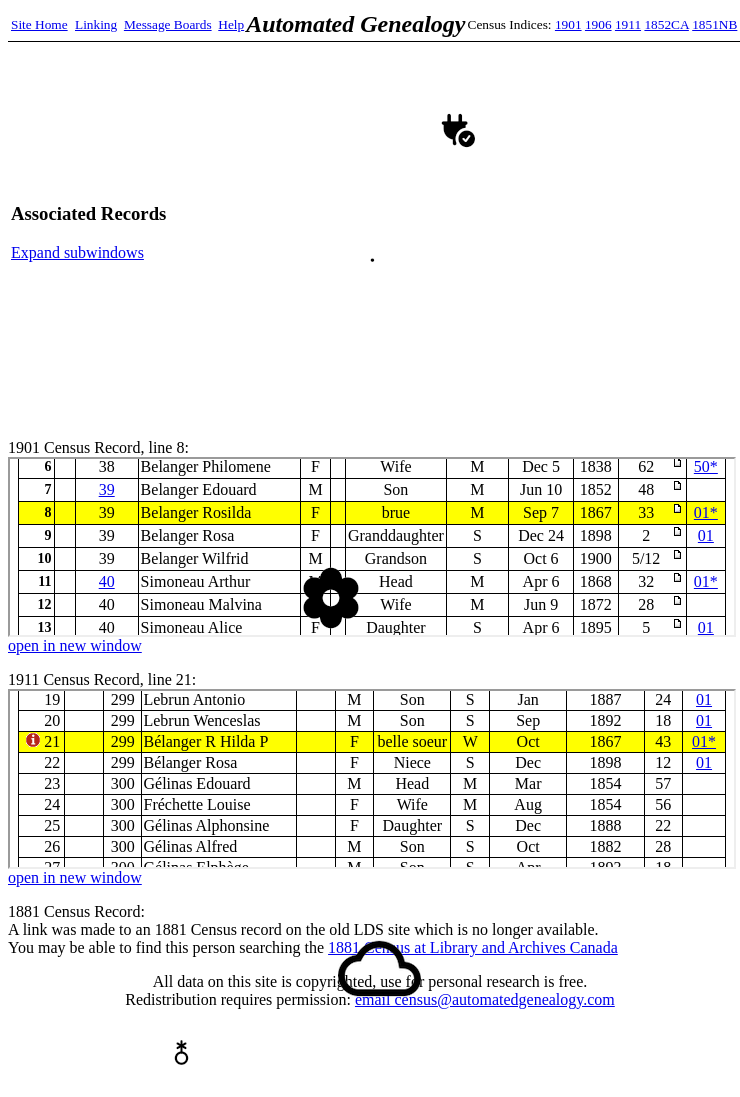 This screenshot has height=1097, width=740. Describe the element at coordinates (456, 130) in the screenshot. I see `indicates successful connection or power status` at that location.